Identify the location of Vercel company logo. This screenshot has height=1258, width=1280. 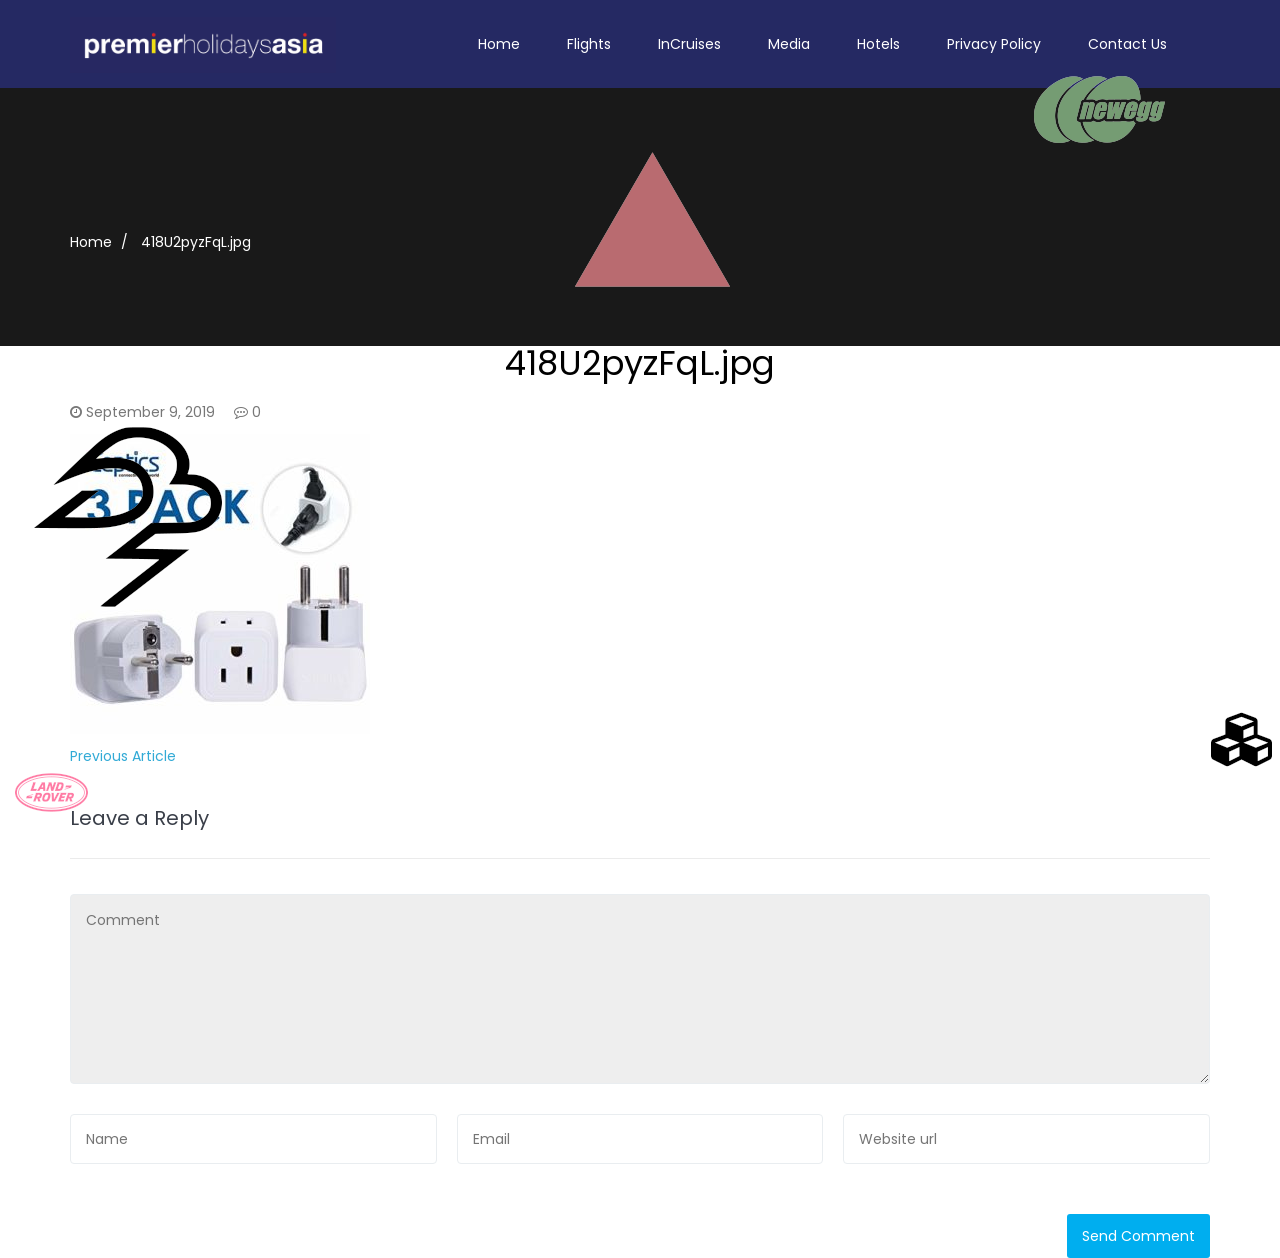
(652, 219).